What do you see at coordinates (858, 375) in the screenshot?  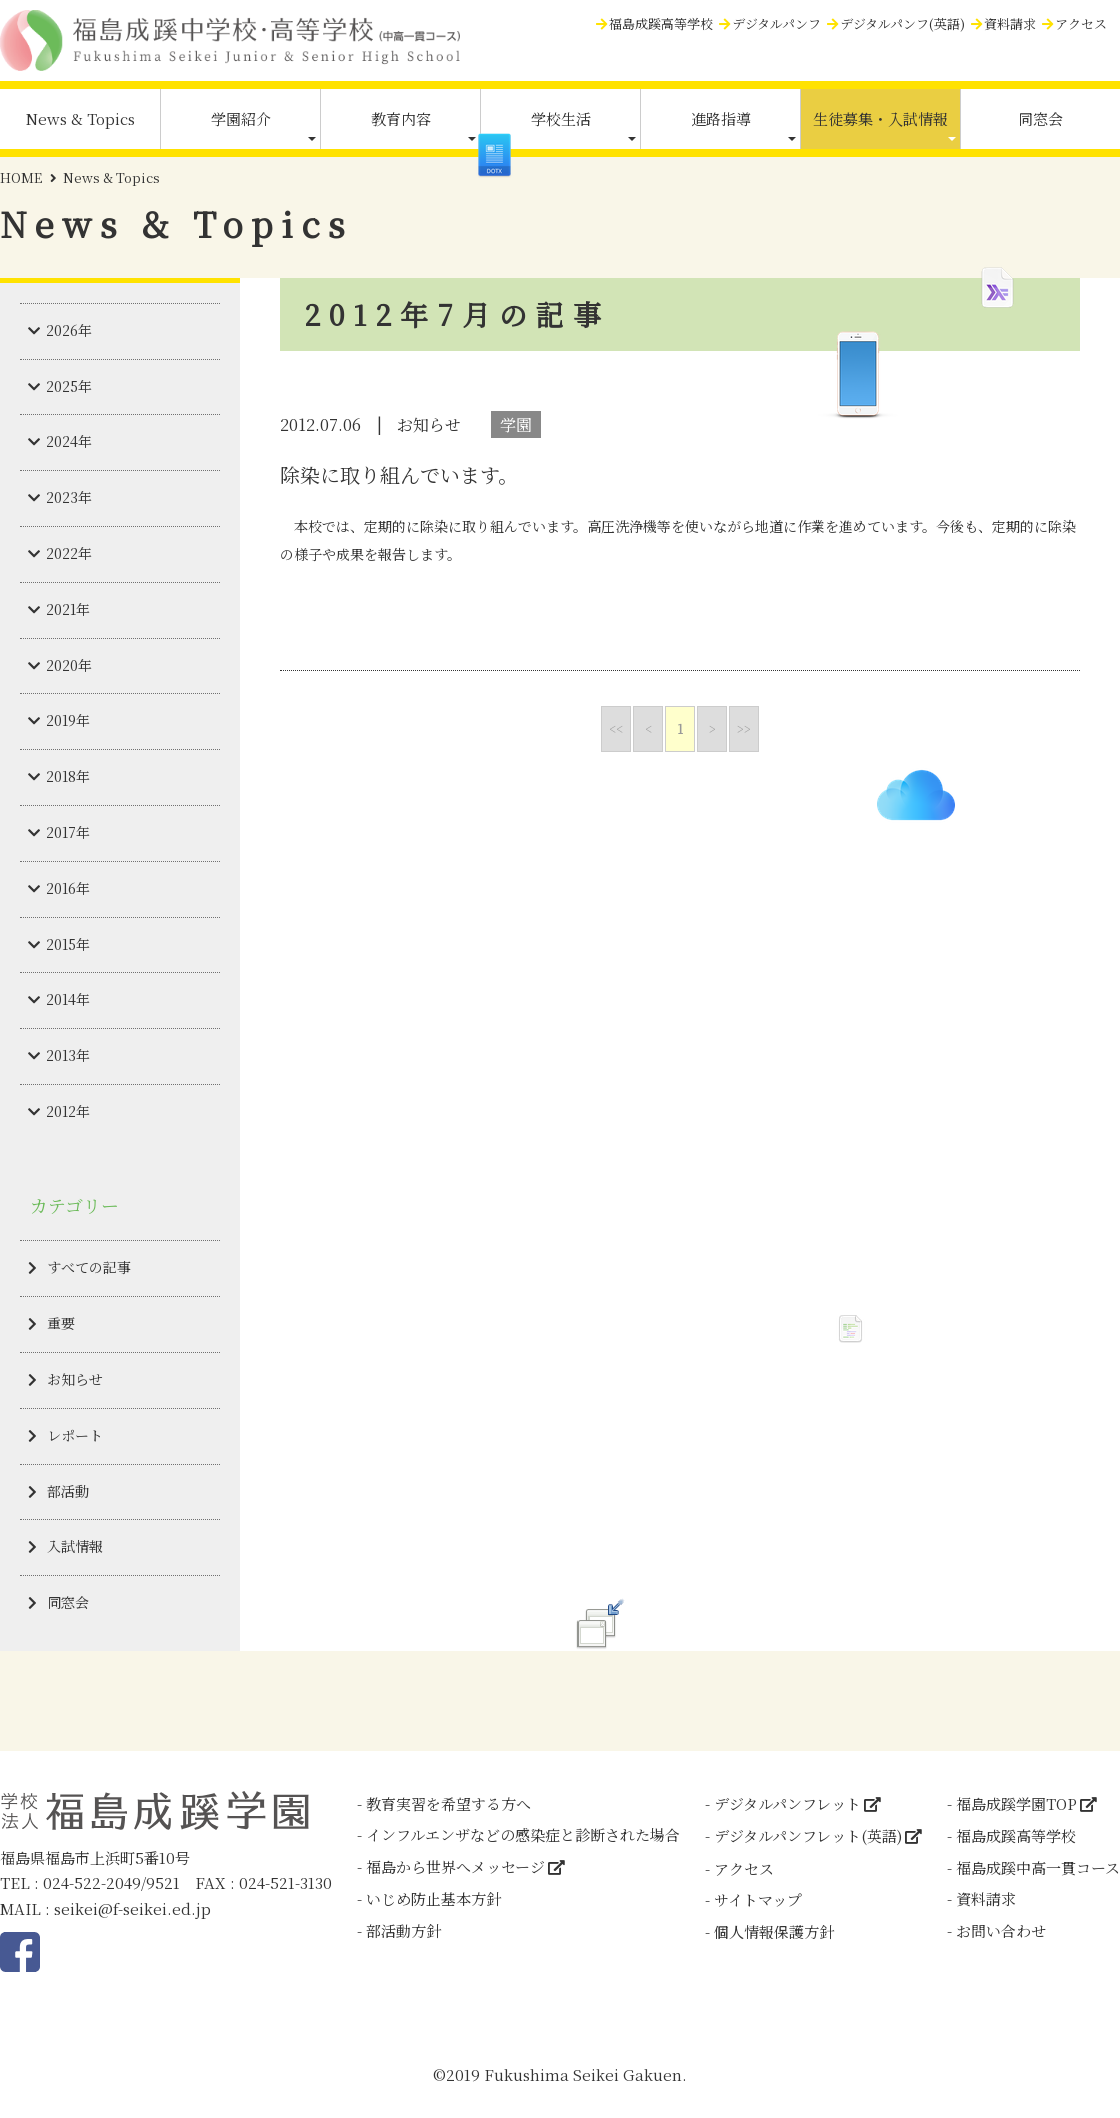 I see `connect or manage an iPhone device` at bounding box center [858, 375].